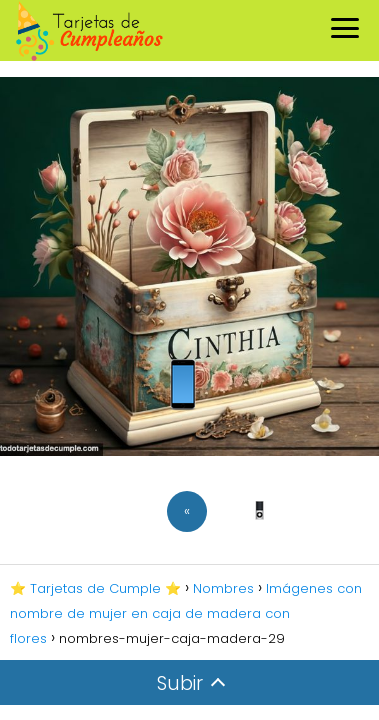 This screenshot has height=720, width=379. Describe the element at coordinates (183, 385) in the screenshot. I see `iPhone SE 2 device connected to your mac` at that location.